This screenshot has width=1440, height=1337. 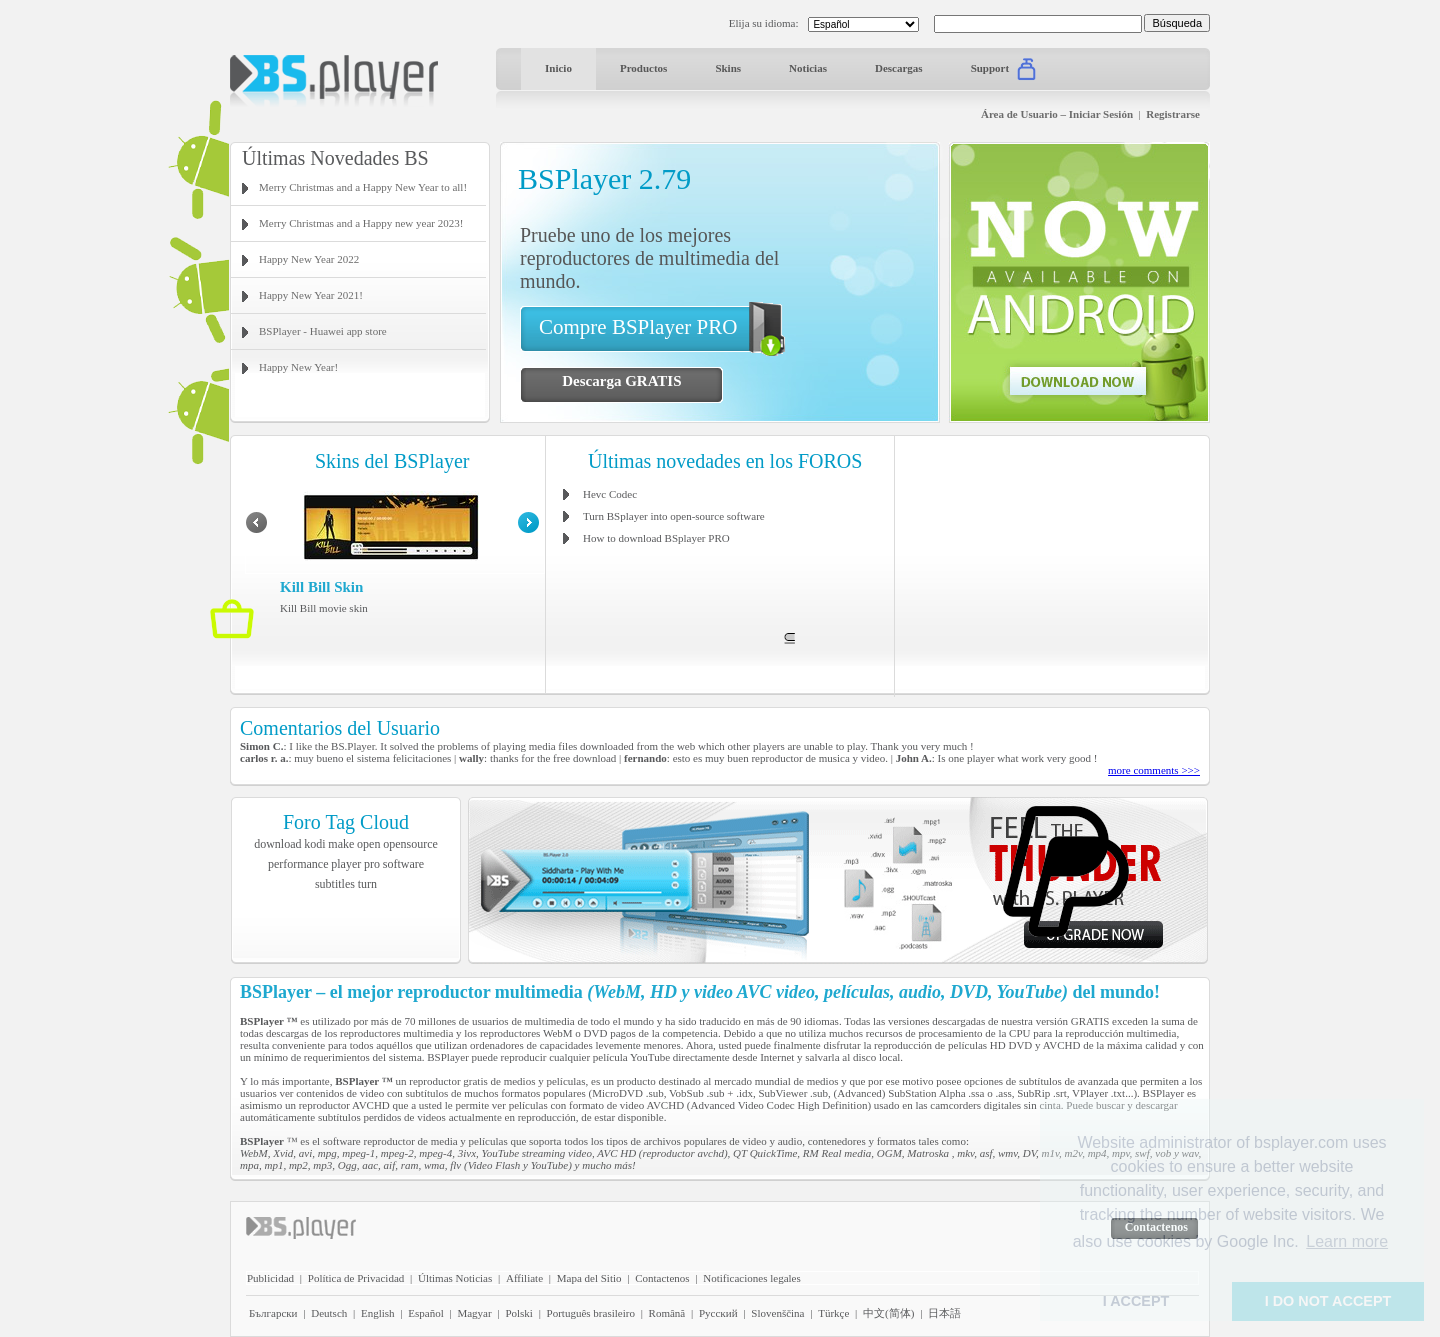 I want to click on access hand washing or hygiene instructions, so click(x=1026, y=69).